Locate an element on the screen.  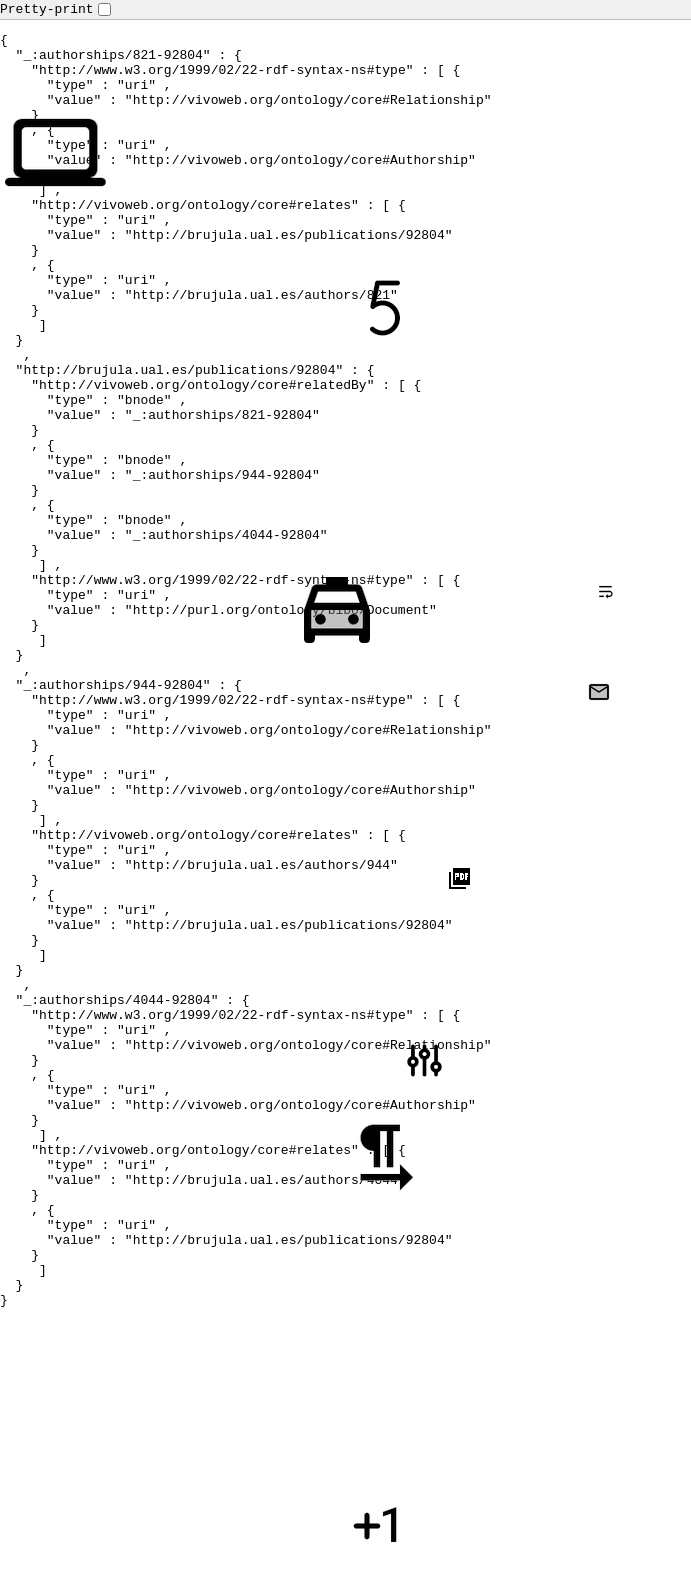
save or export as PDF is located at coordinates (459, 878).